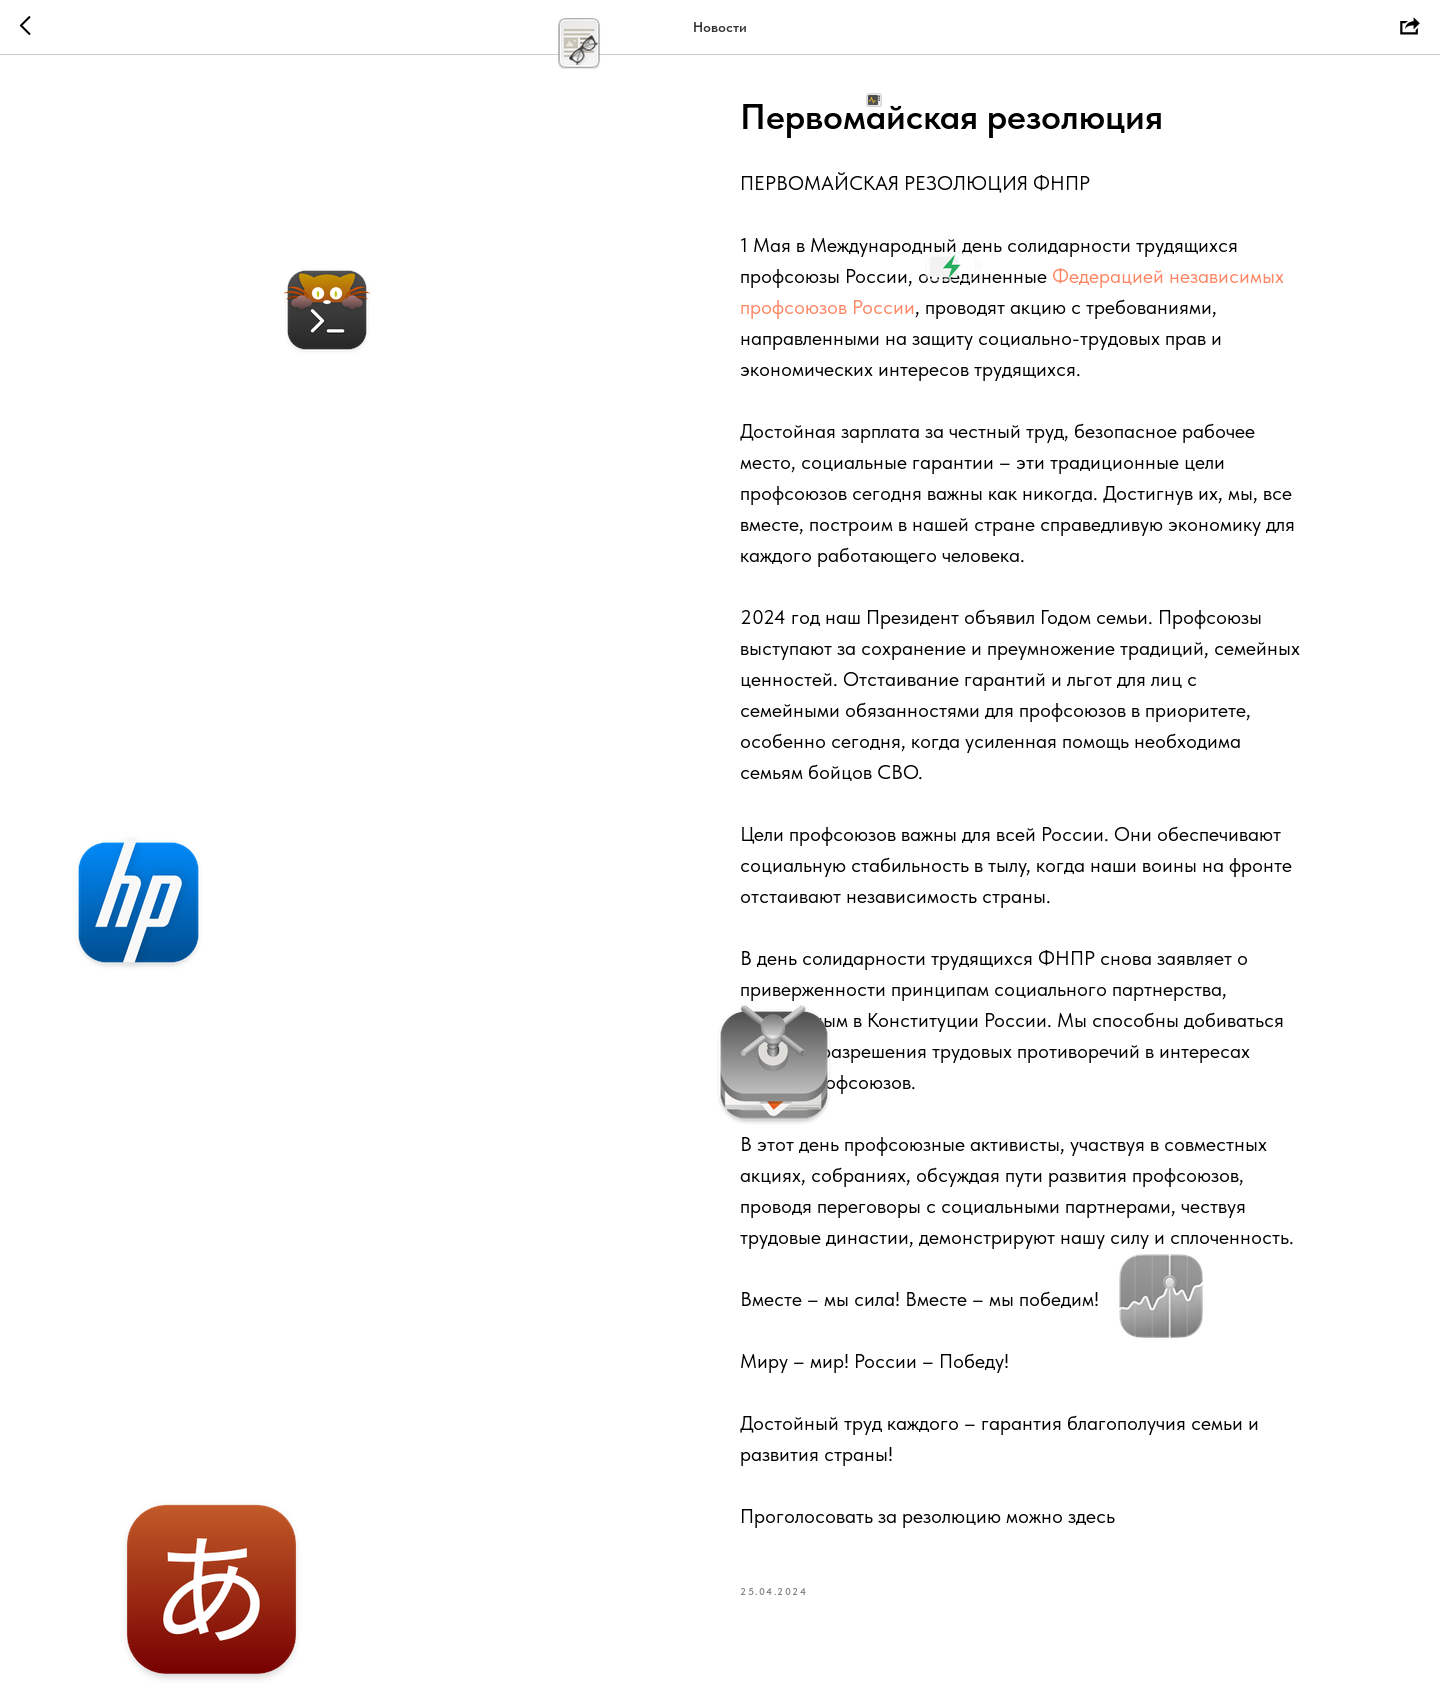  I want to click on open system monitor to view CPU and memory usage, so click(874, 100).